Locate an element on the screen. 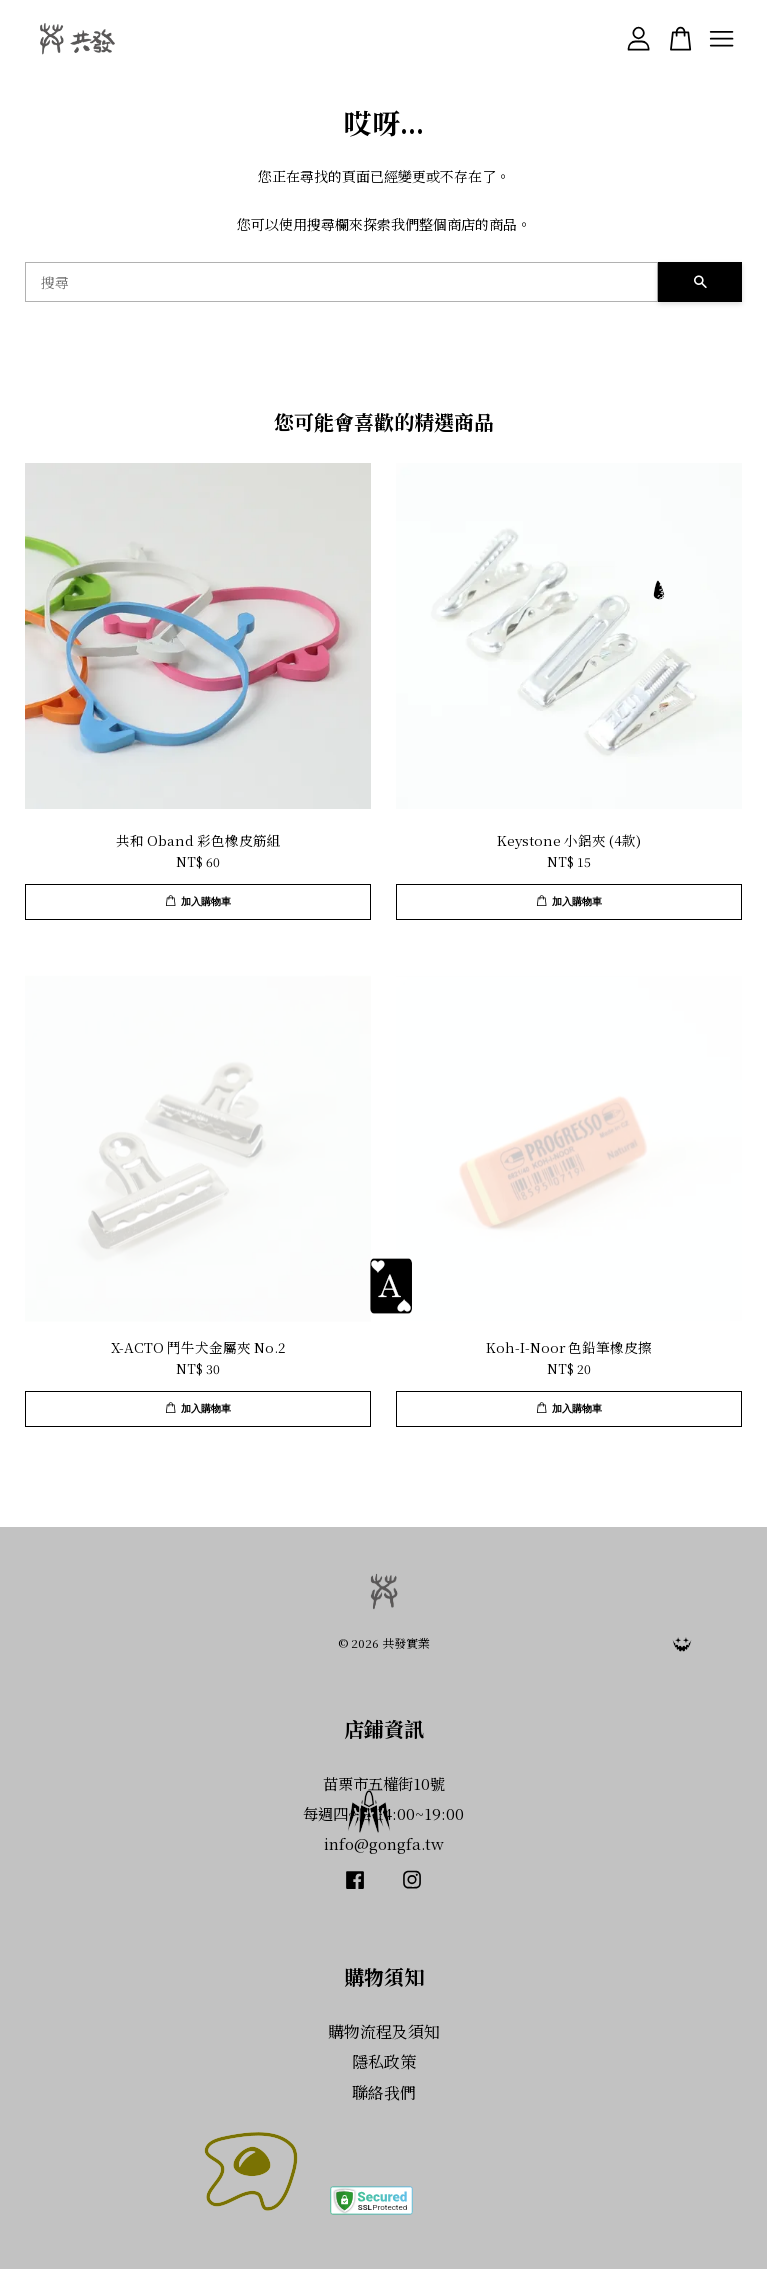 This screenshot has height=2269, width=767. deploy spider bot unit is located at coordinates (369, 1811).